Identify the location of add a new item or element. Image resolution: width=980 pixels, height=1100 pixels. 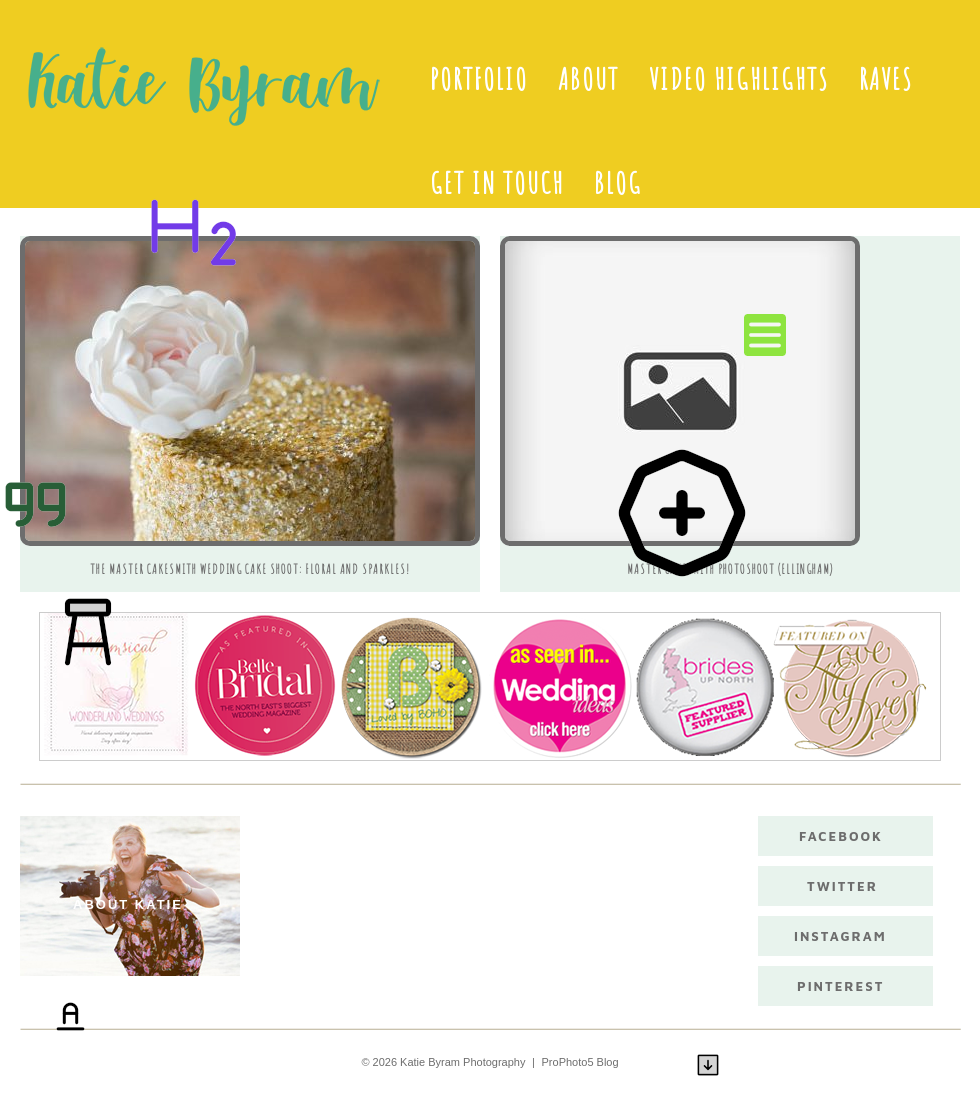
(682, 513).